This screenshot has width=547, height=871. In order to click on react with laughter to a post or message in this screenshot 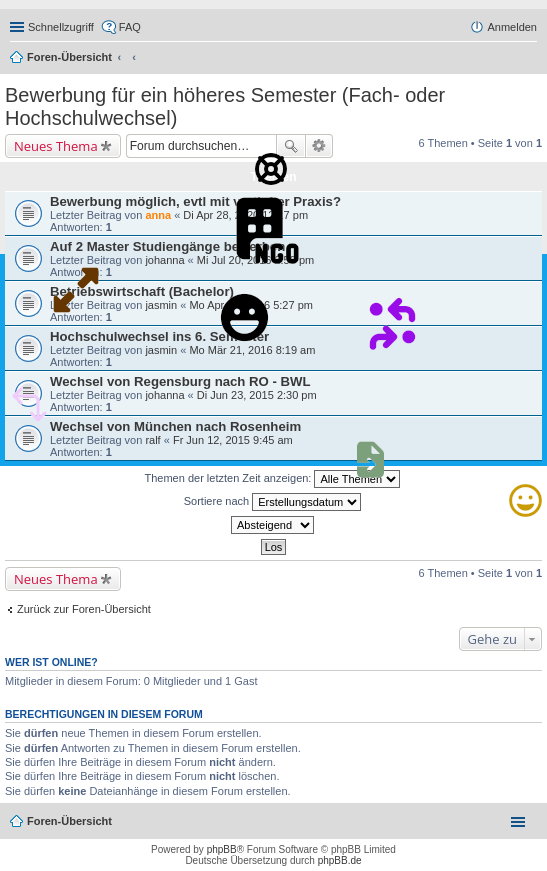, I will do `click(244, 317)`.